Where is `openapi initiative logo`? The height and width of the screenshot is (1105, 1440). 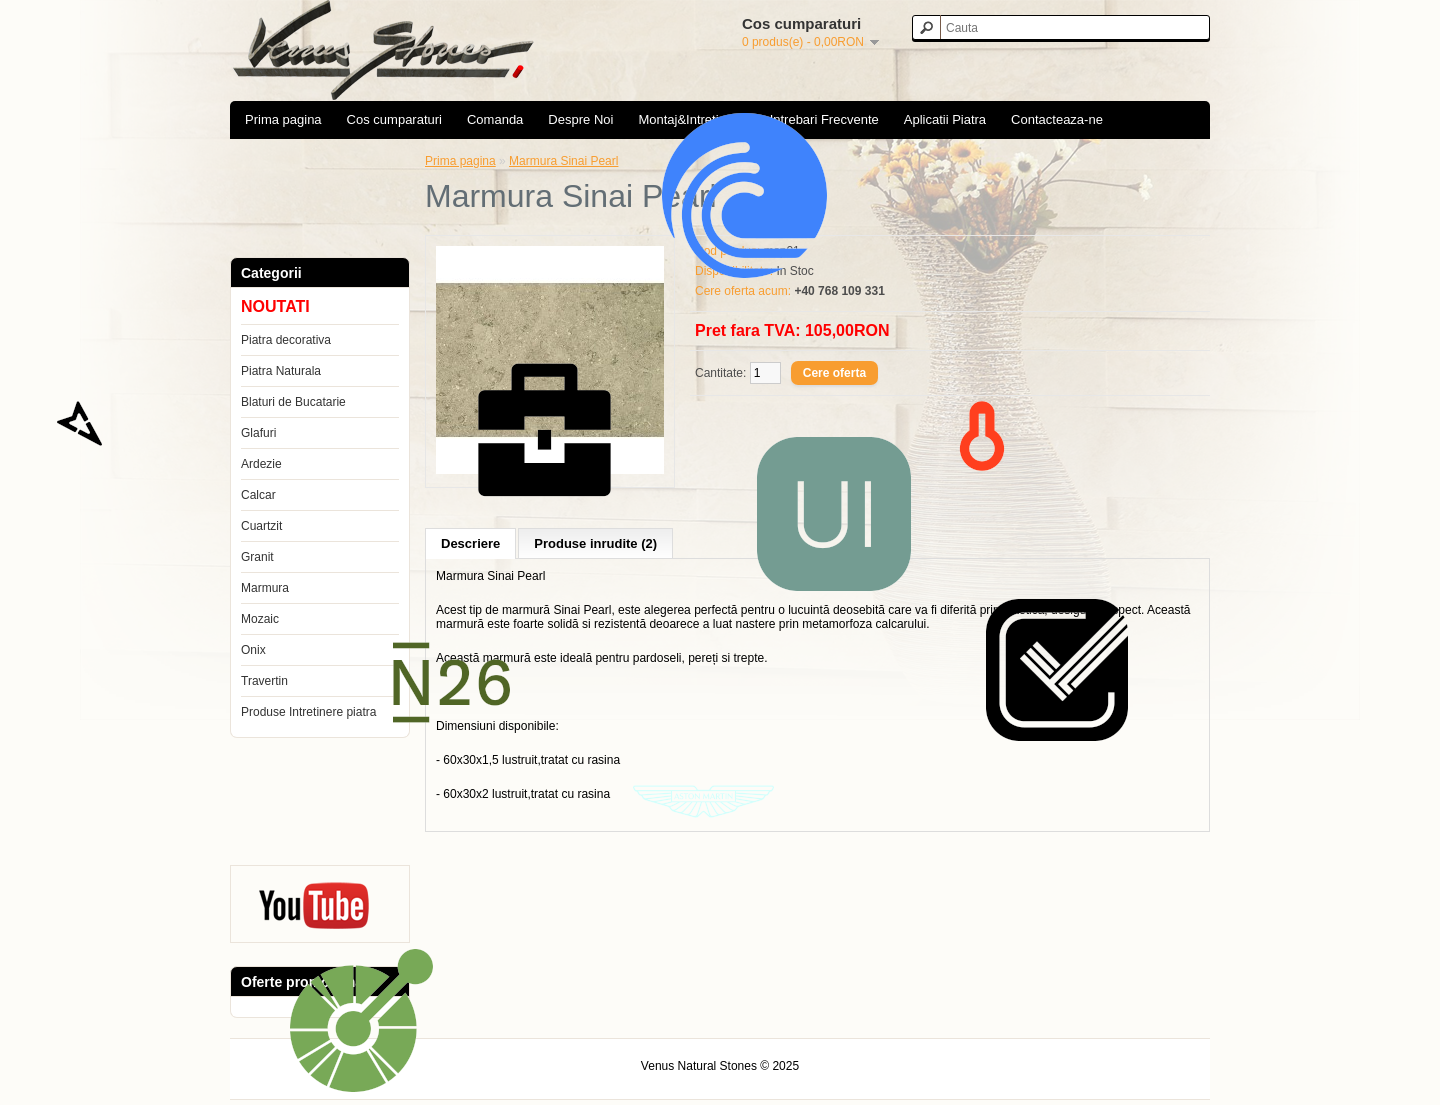 openapi initiative logo is located at coordinates (361, 1020).